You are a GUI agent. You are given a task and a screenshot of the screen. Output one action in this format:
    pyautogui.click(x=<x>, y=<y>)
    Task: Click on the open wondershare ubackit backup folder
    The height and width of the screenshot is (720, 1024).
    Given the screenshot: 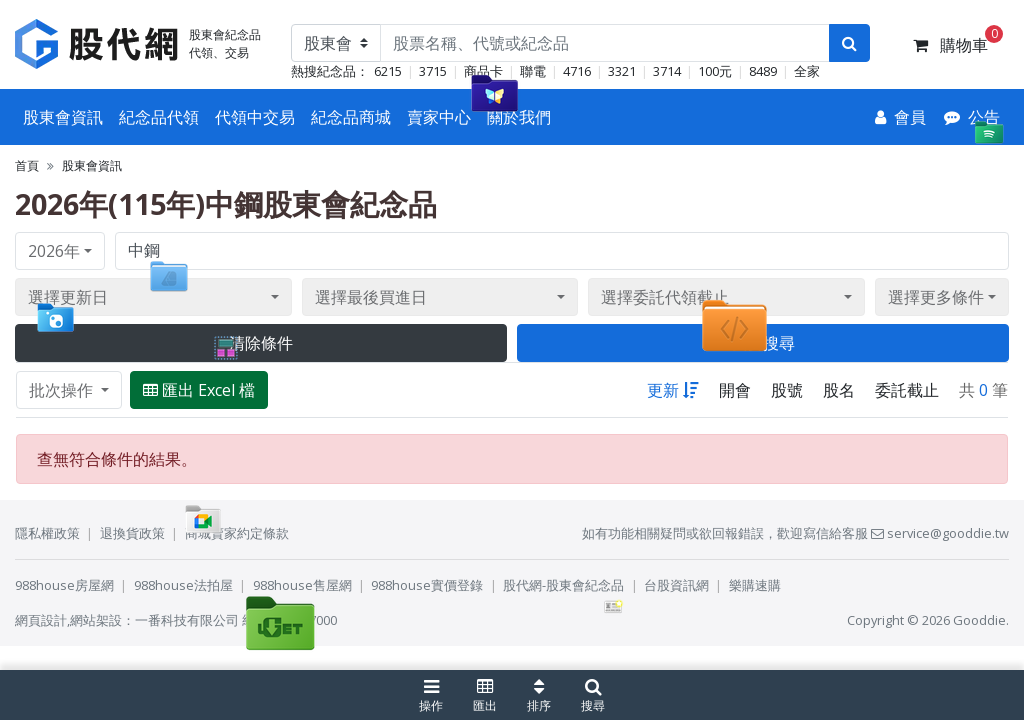 What is the action you would take?
    pyautogui.click(x=494, y=94)
    